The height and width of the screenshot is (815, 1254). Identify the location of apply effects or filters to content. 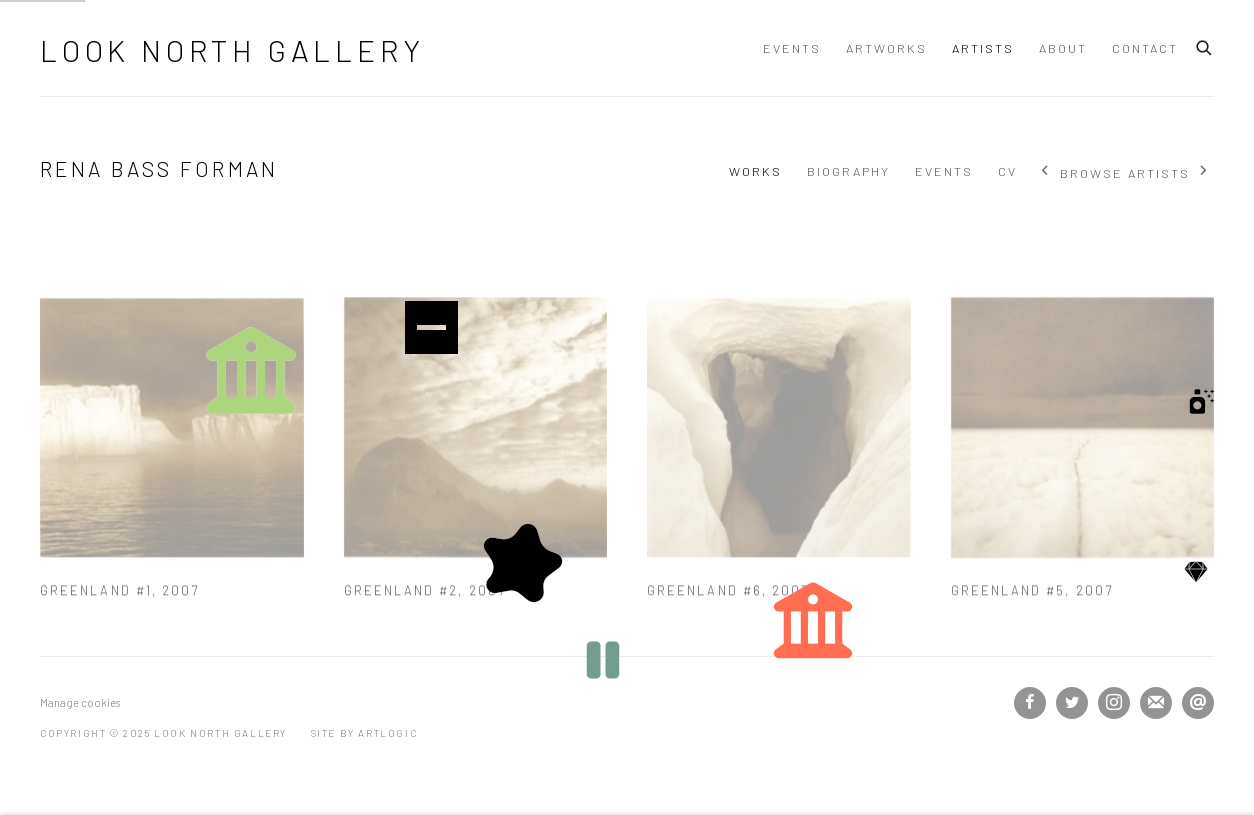
(1200, 401).